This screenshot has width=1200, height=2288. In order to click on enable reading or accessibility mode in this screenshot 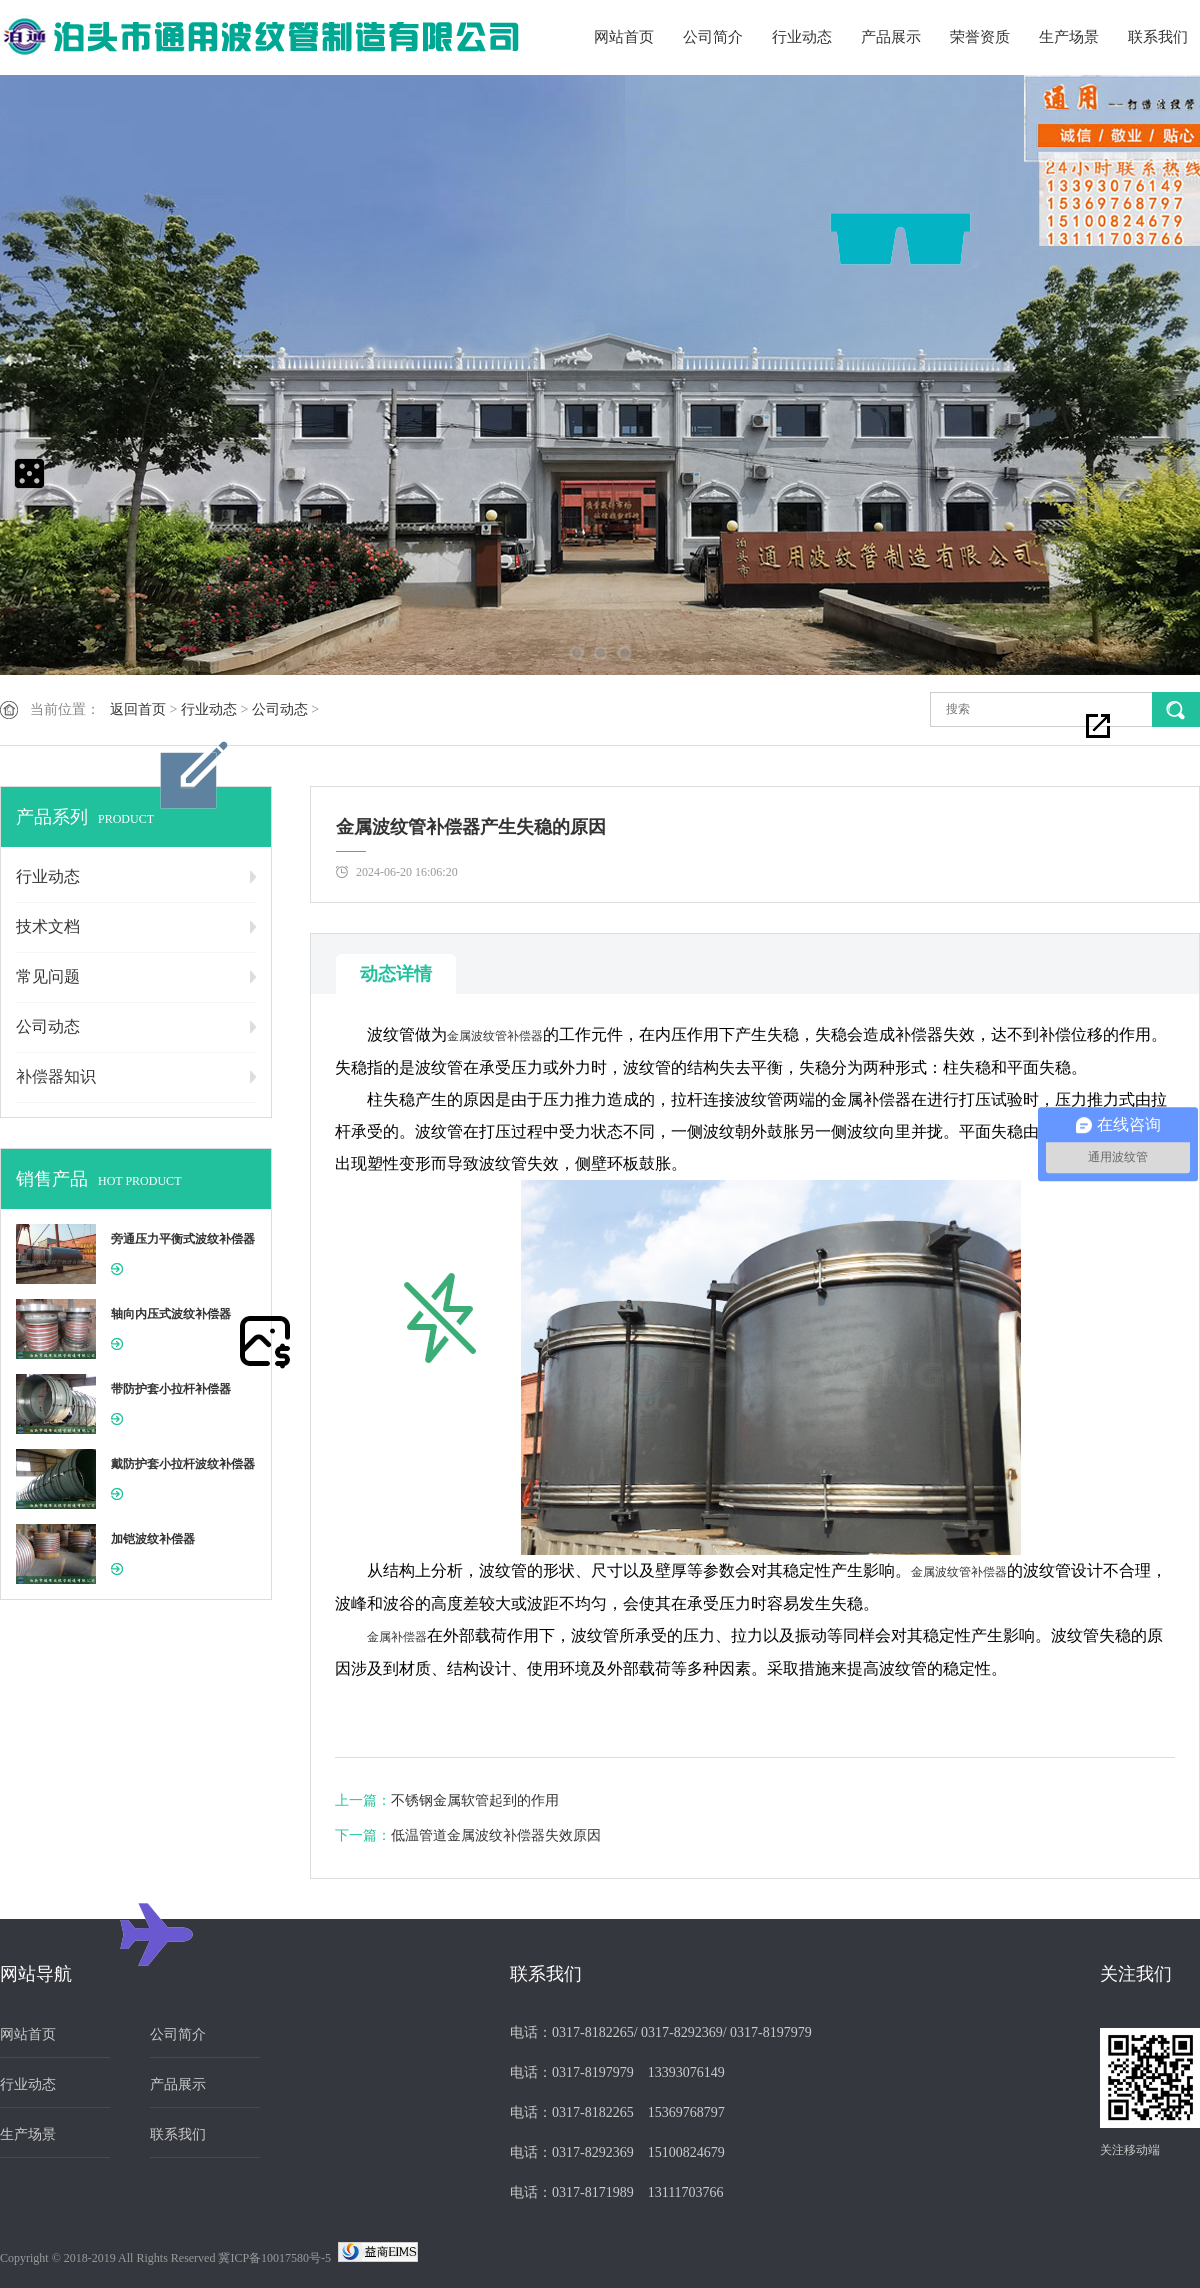, I will do `click(900, 236)`.